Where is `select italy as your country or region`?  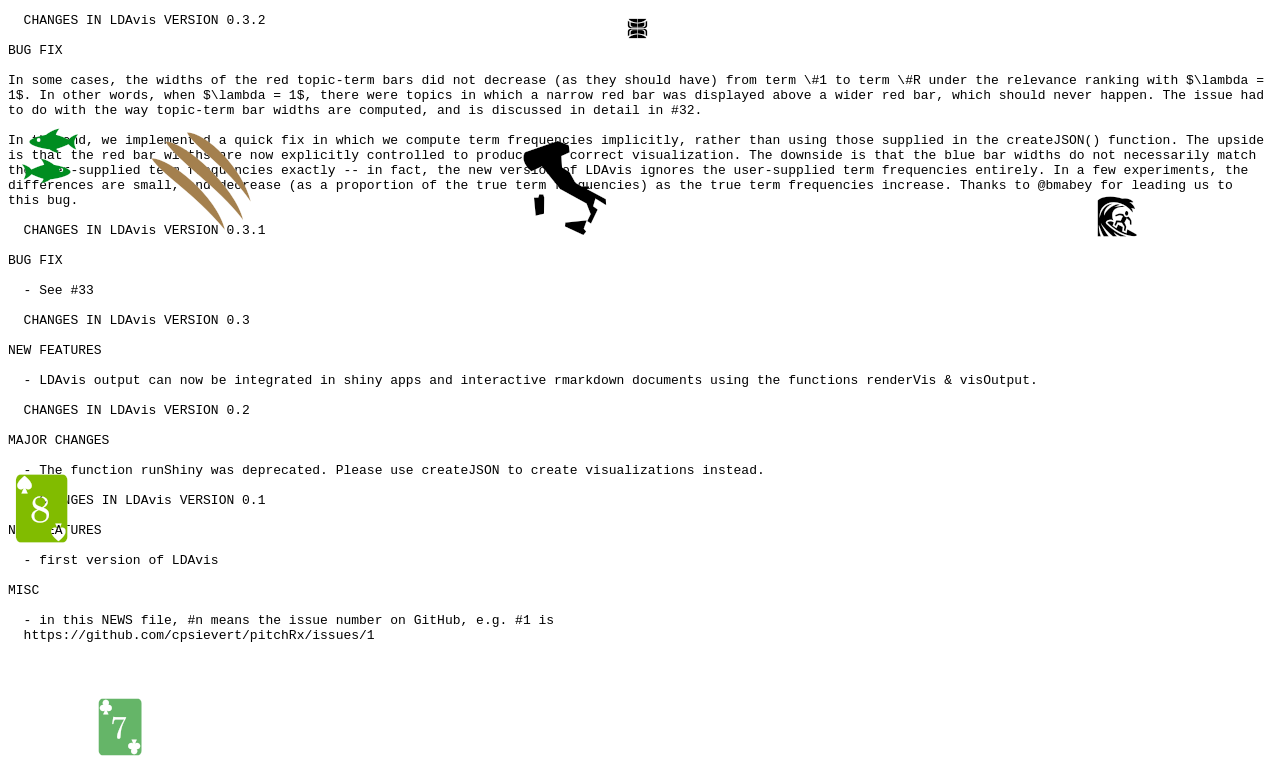 select italy as your country or region is located at coordinates (565, 188).